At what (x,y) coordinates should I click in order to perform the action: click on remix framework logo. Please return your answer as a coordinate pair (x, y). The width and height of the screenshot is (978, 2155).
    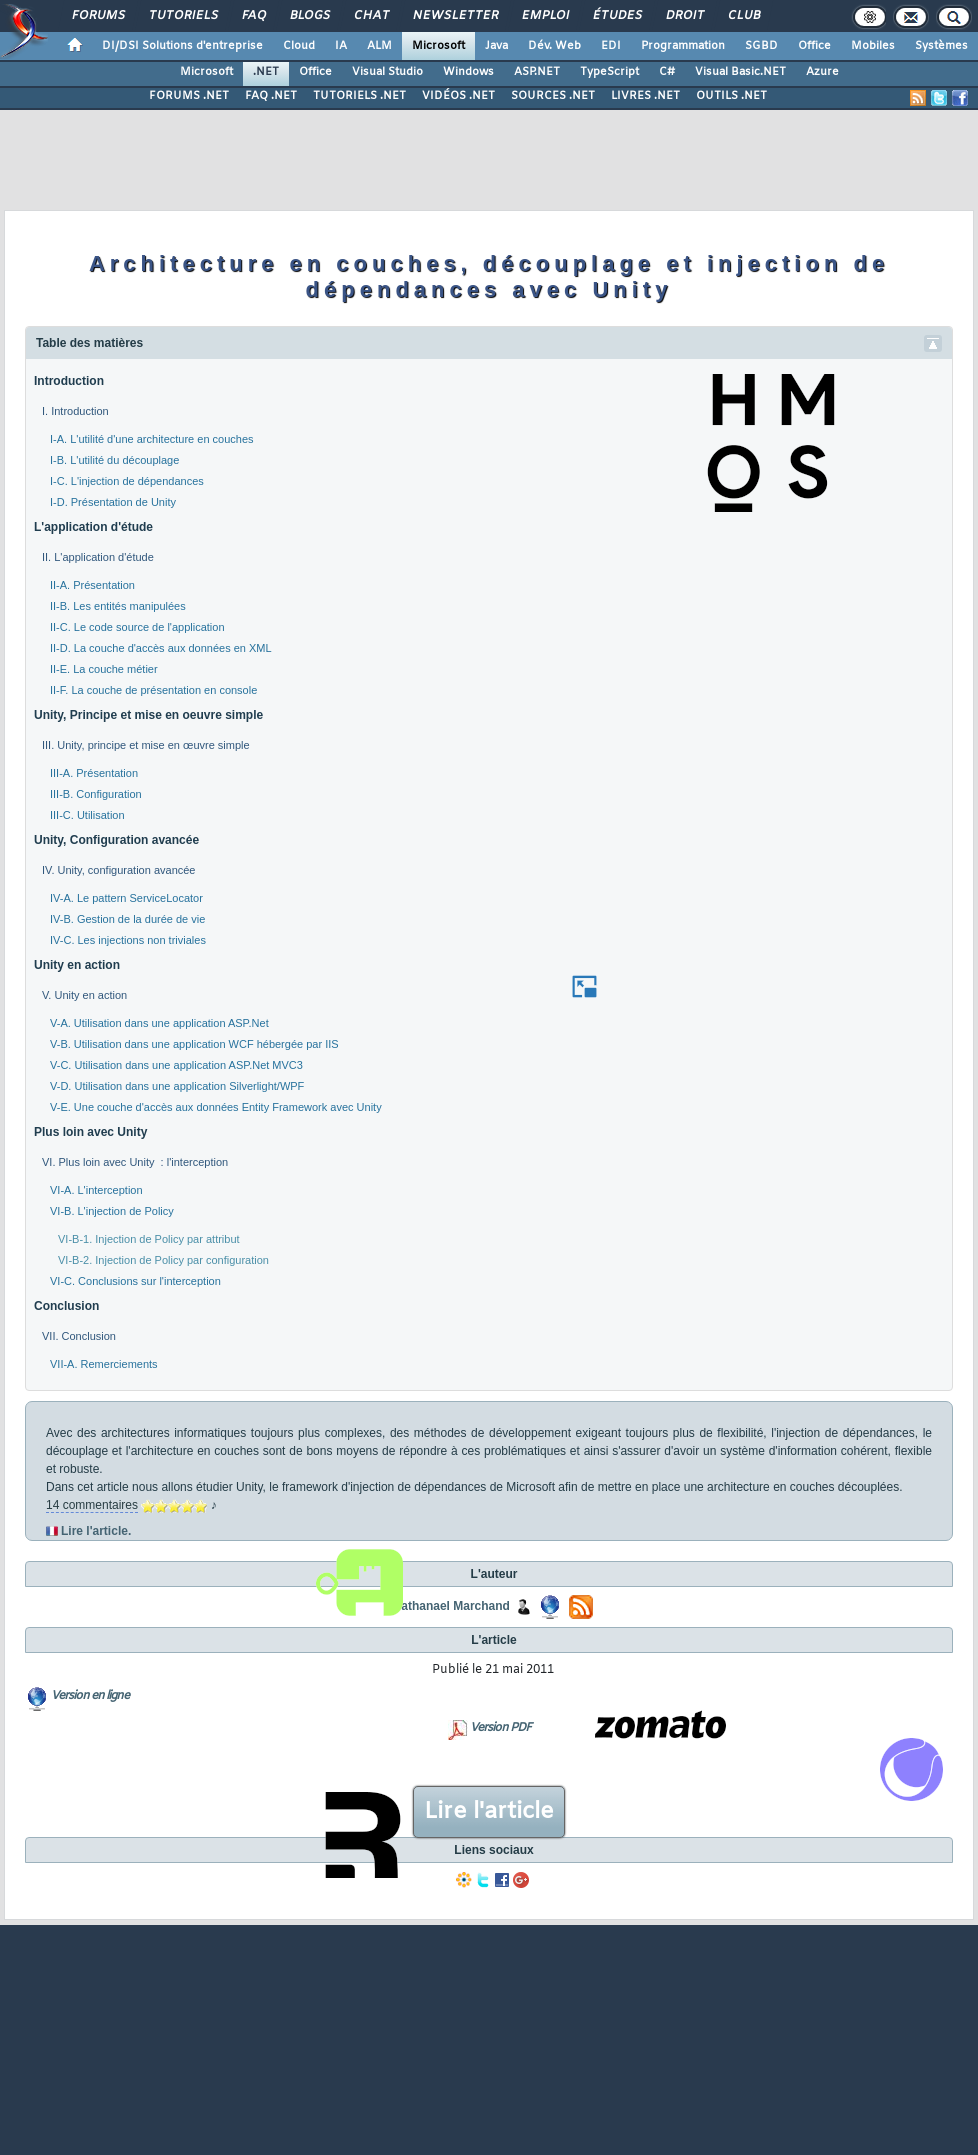
    Looking at the image, I should click on (363, 1835).